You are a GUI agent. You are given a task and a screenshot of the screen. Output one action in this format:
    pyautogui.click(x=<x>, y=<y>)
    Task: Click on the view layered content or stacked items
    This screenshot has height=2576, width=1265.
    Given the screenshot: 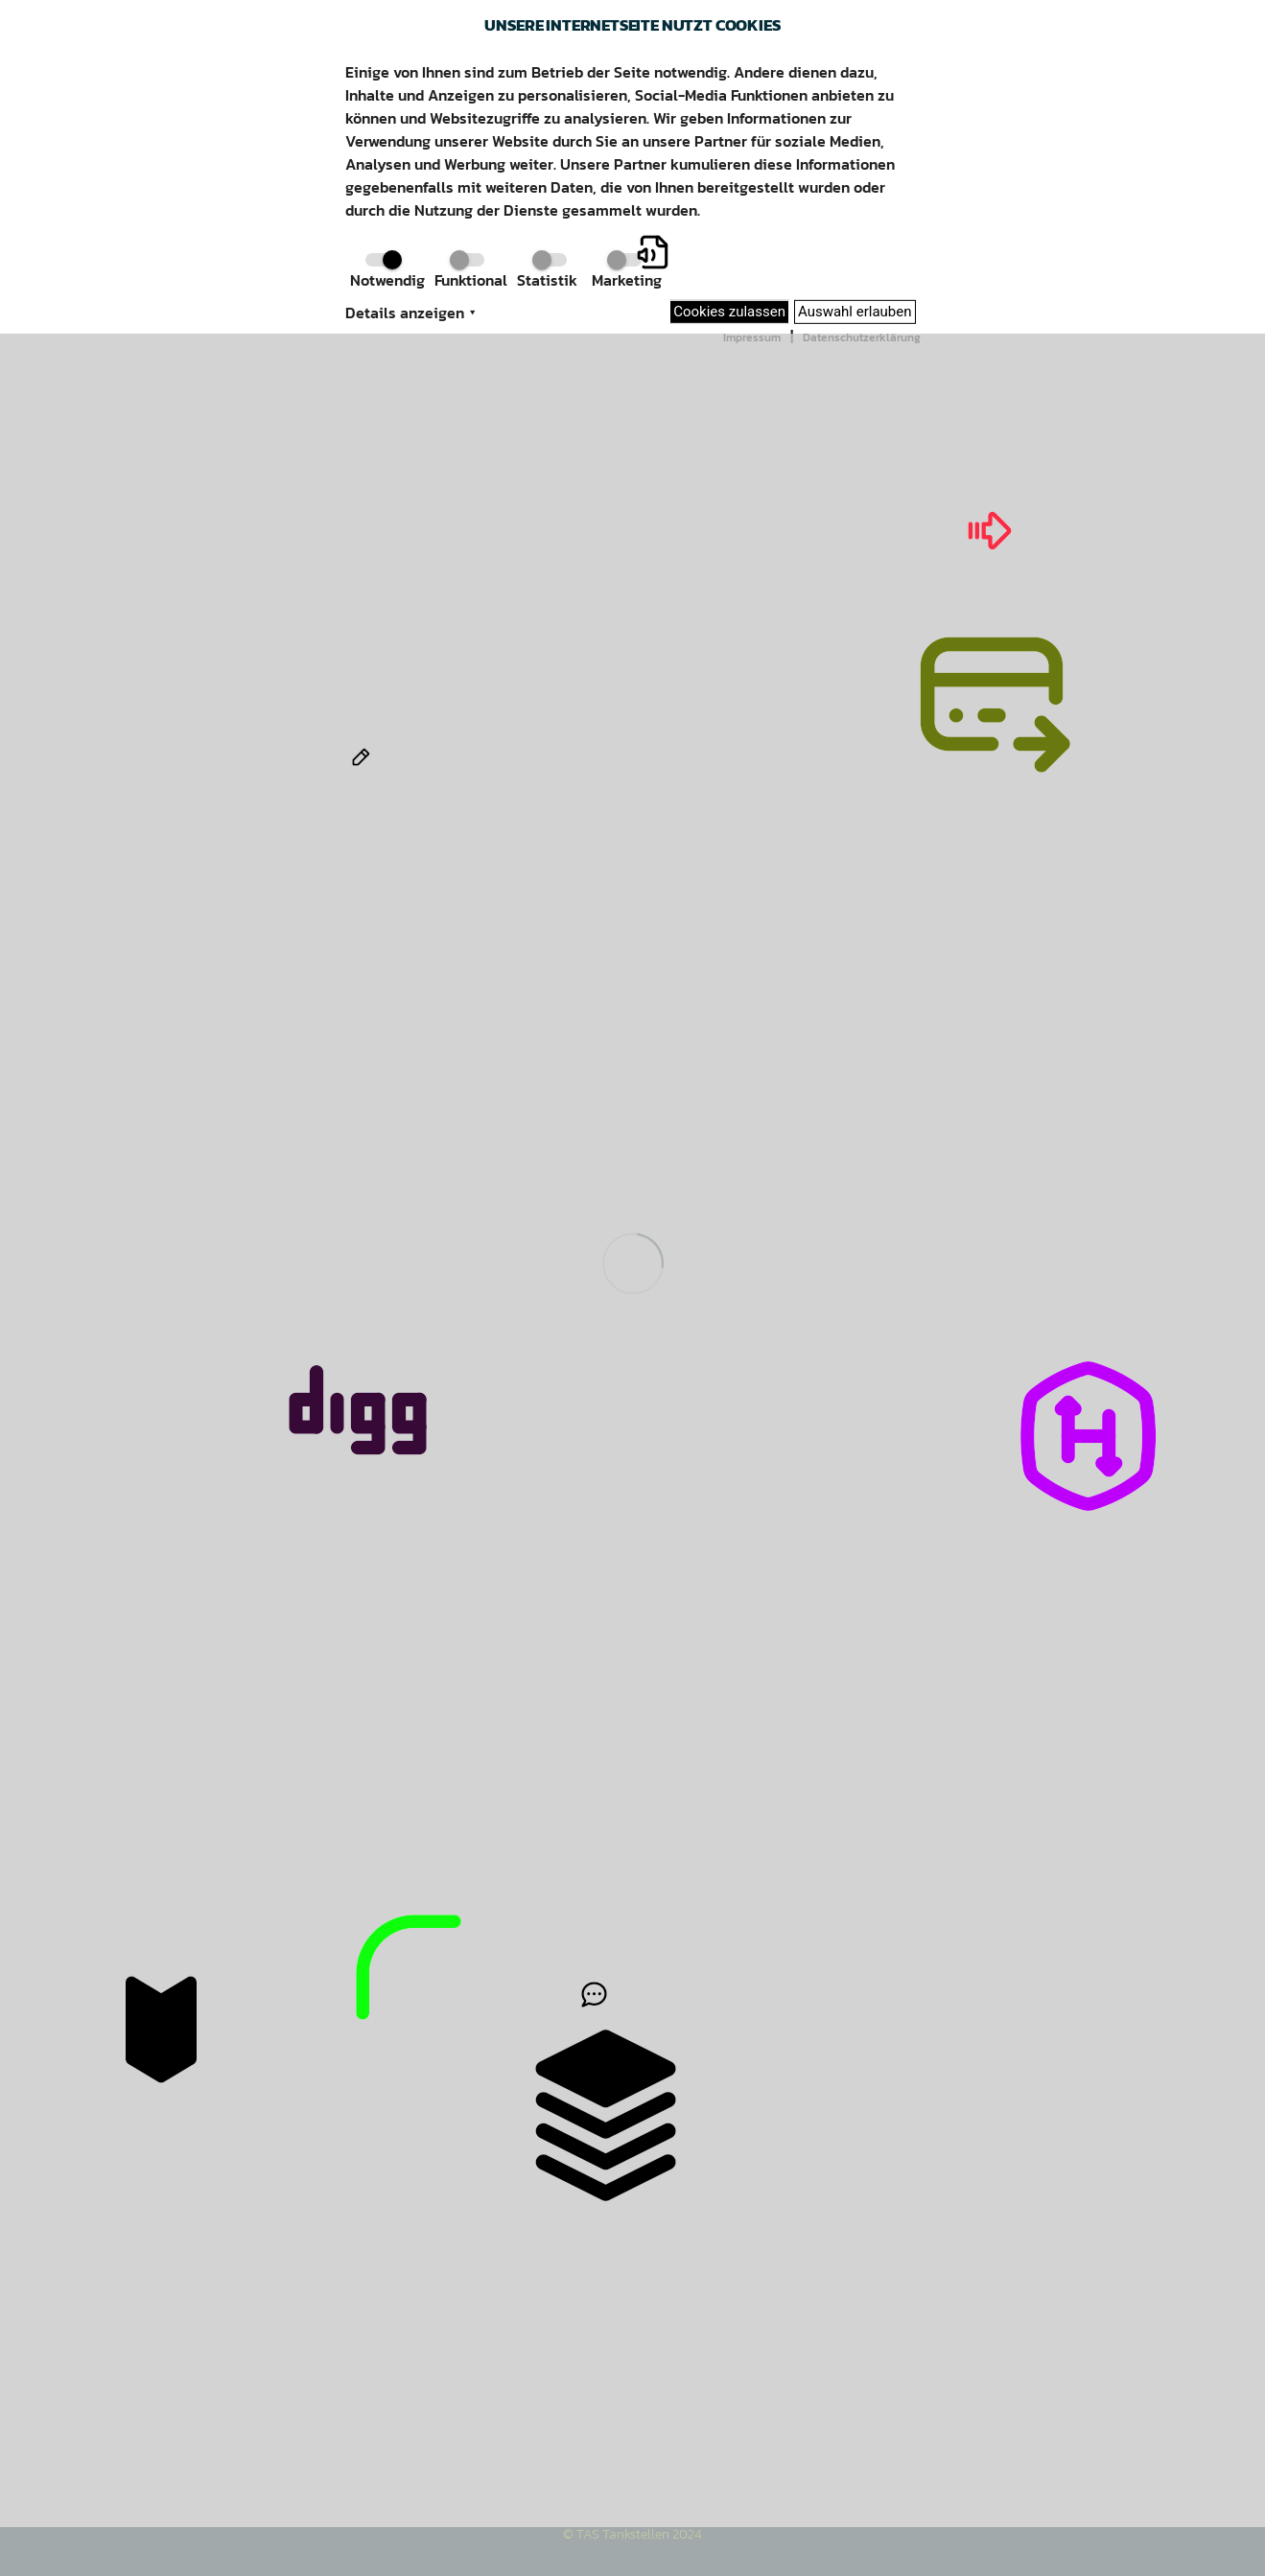 What is the action you would take?
    pyautogui.click(x=605, y=2115)
    